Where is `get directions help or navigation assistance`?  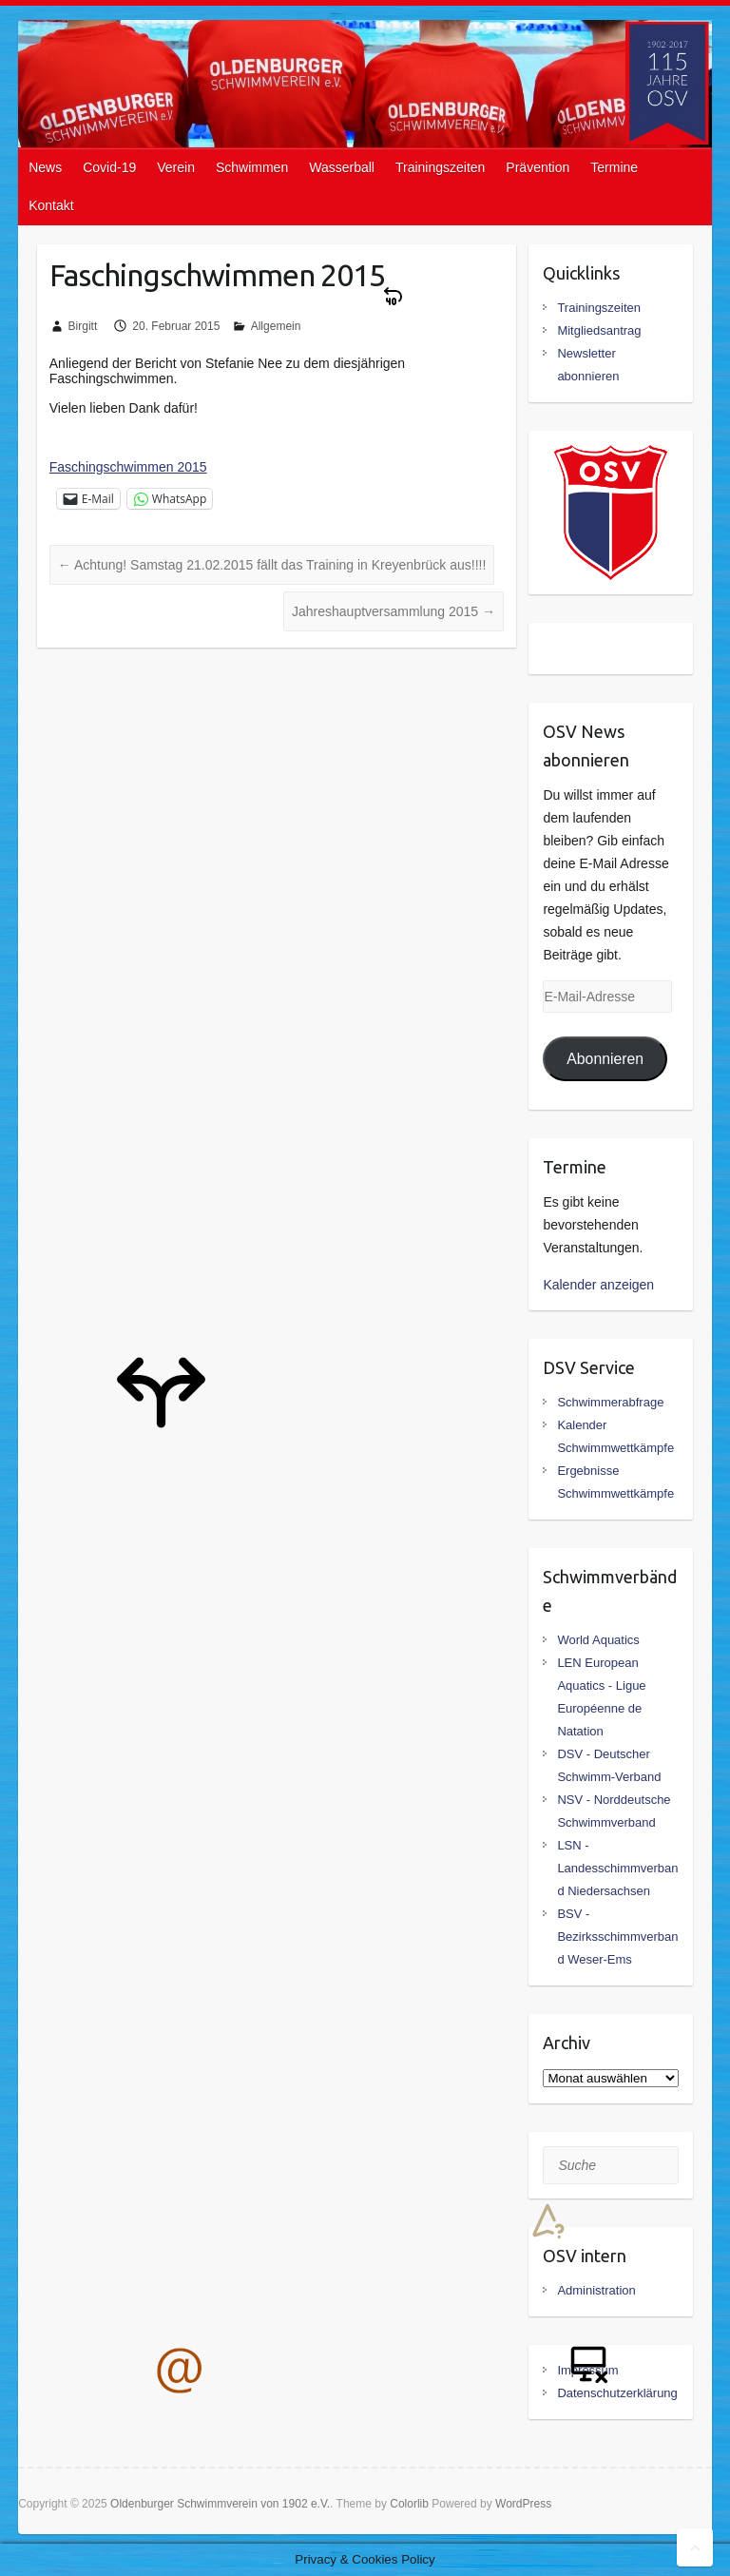
get directions help or navigation assistance is located at coordinates (548, 2220).